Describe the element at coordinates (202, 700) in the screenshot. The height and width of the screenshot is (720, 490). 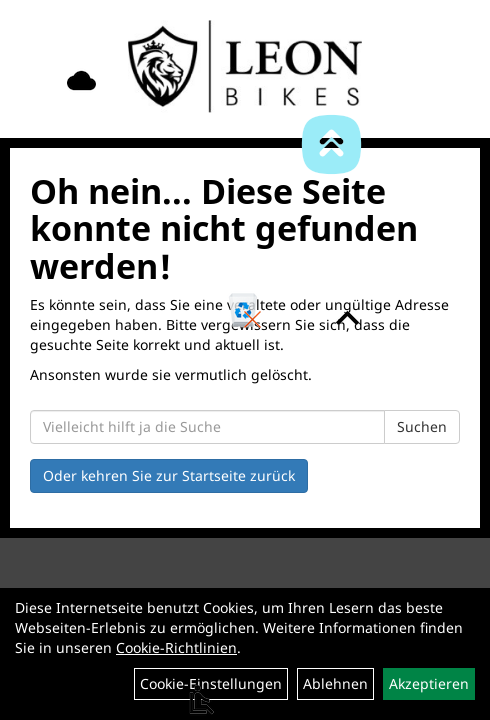
I see `indicates standard seat recline position` at that location.